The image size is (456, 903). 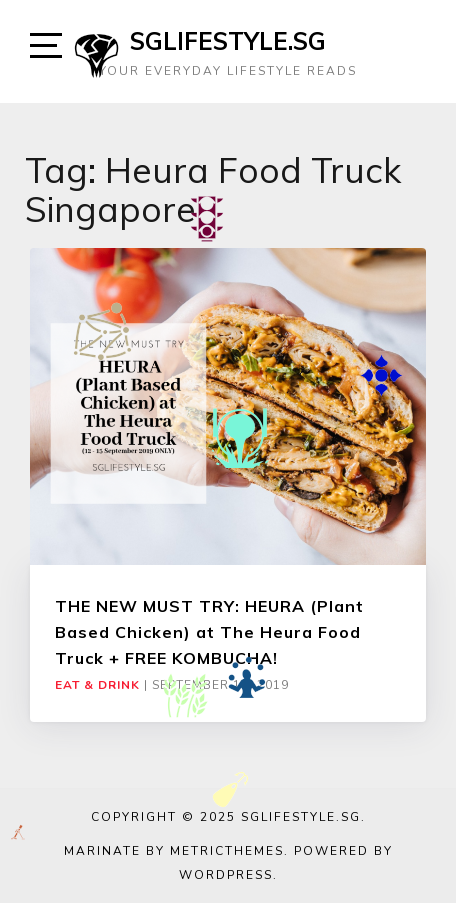 I want to click on indicates a skill-based or dexterity game mode, so click(x=246, y=677).